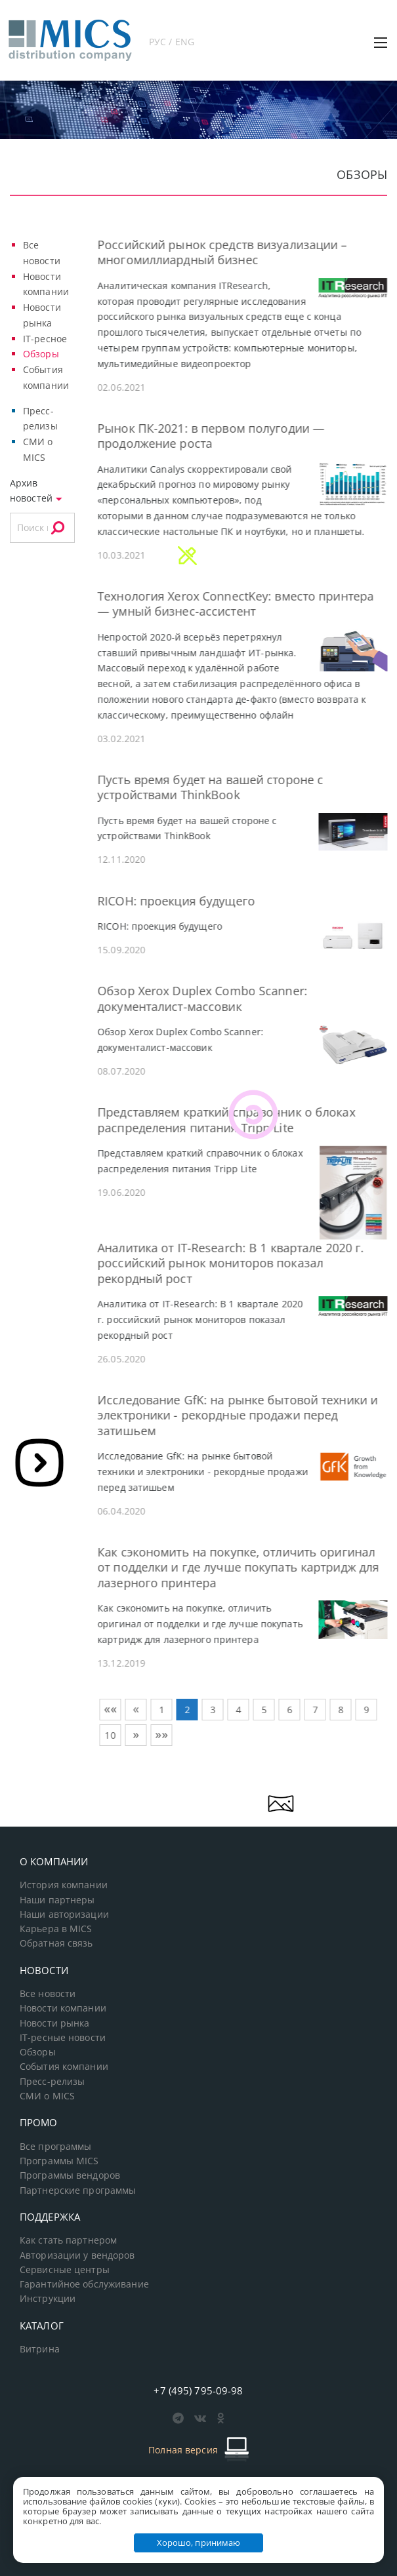 This screenshot has width=397, height=2576. What do you see at coordinates (253, 1115) in the screenshot?
I see `indicates copyleft licensing for content or software` at bounding box center [253, 1115].